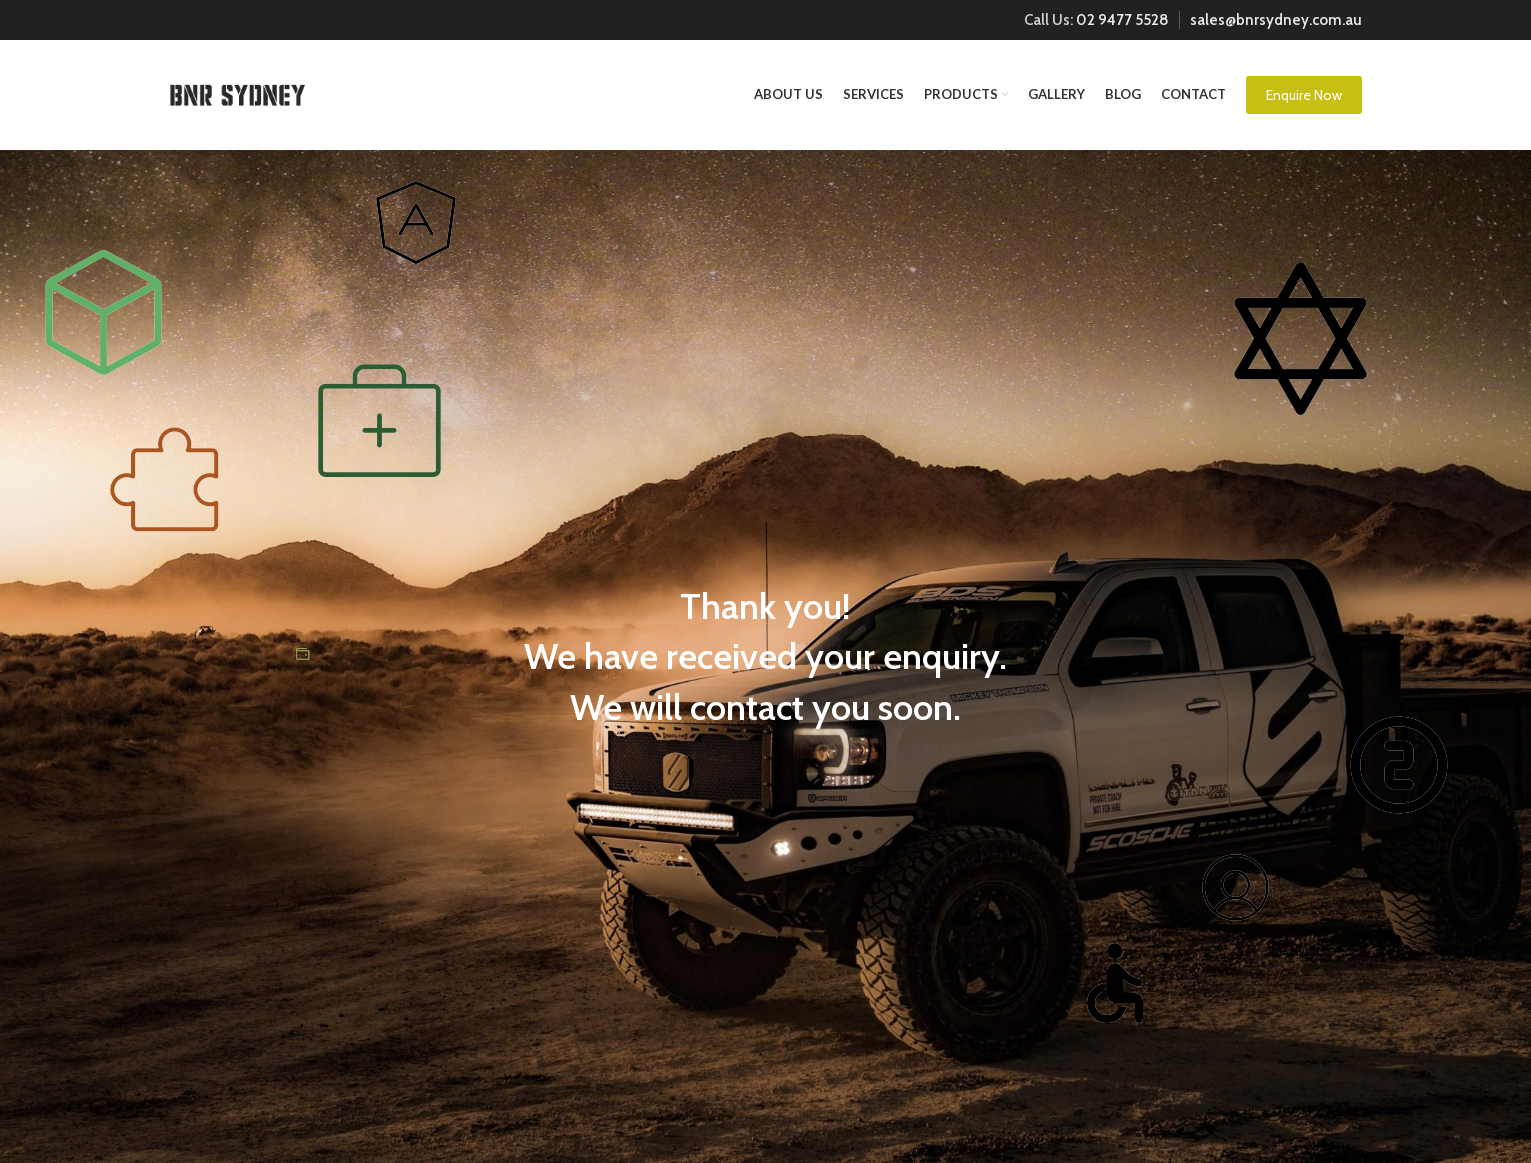 This screenshot has height=1163, width=1531. I want to click on access your wallet or payment methods, so click(302, 654).